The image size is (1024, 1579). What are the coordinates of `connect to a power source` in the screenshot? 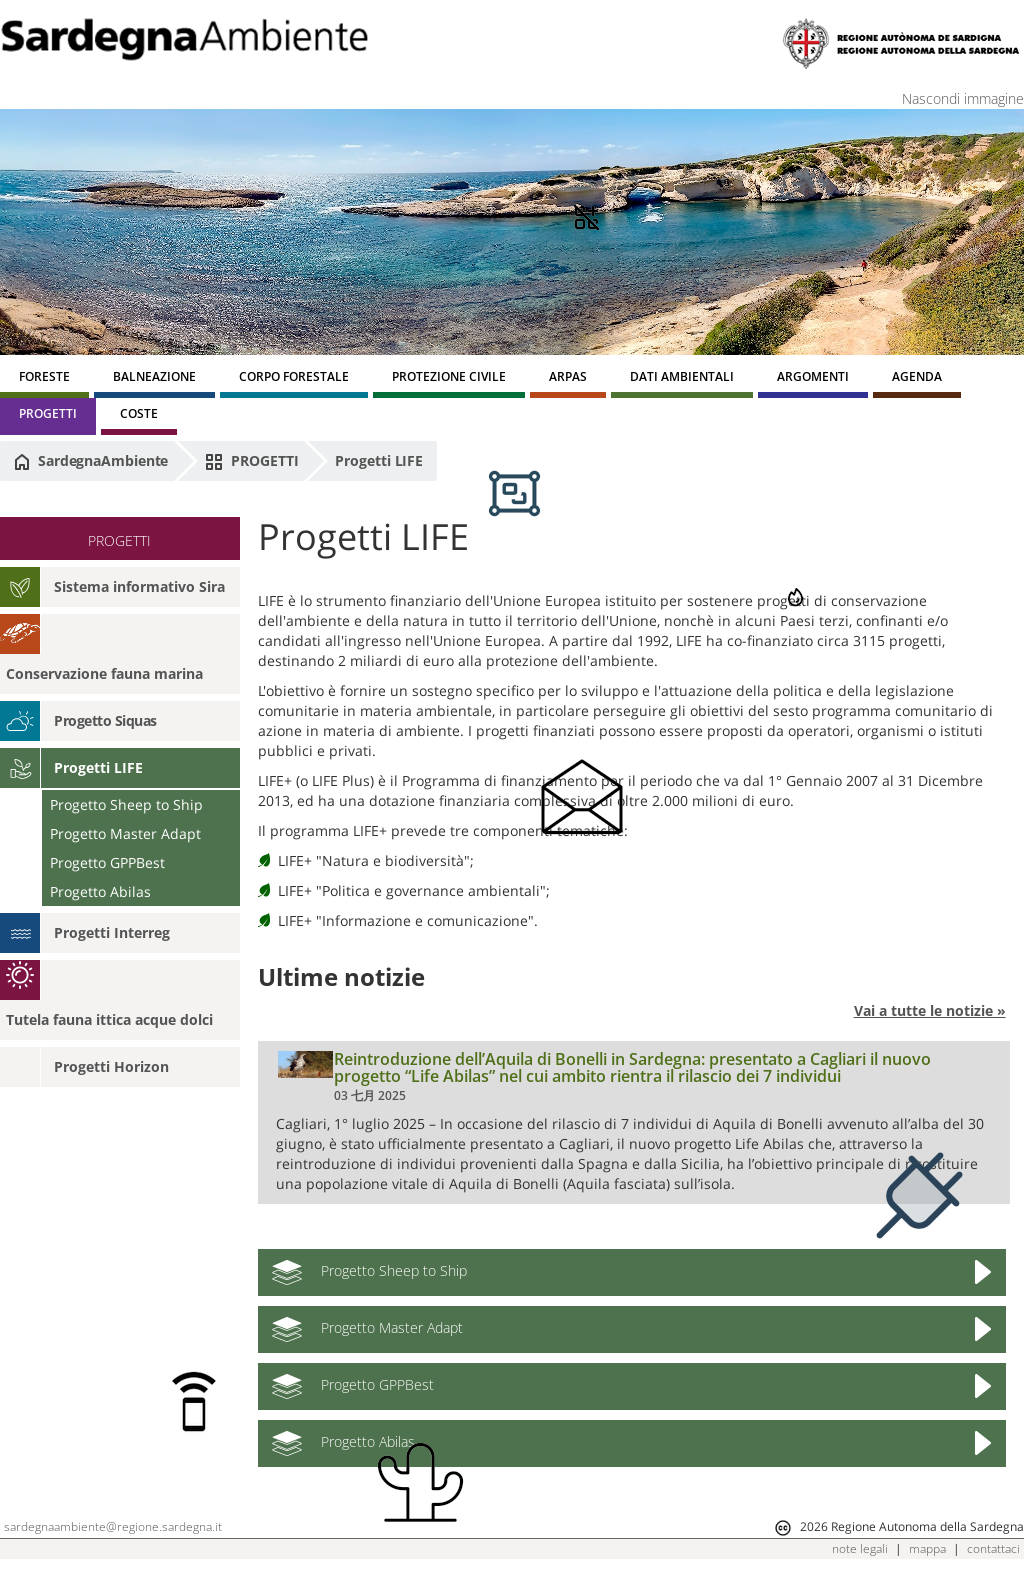 It's located at (918, 1197).